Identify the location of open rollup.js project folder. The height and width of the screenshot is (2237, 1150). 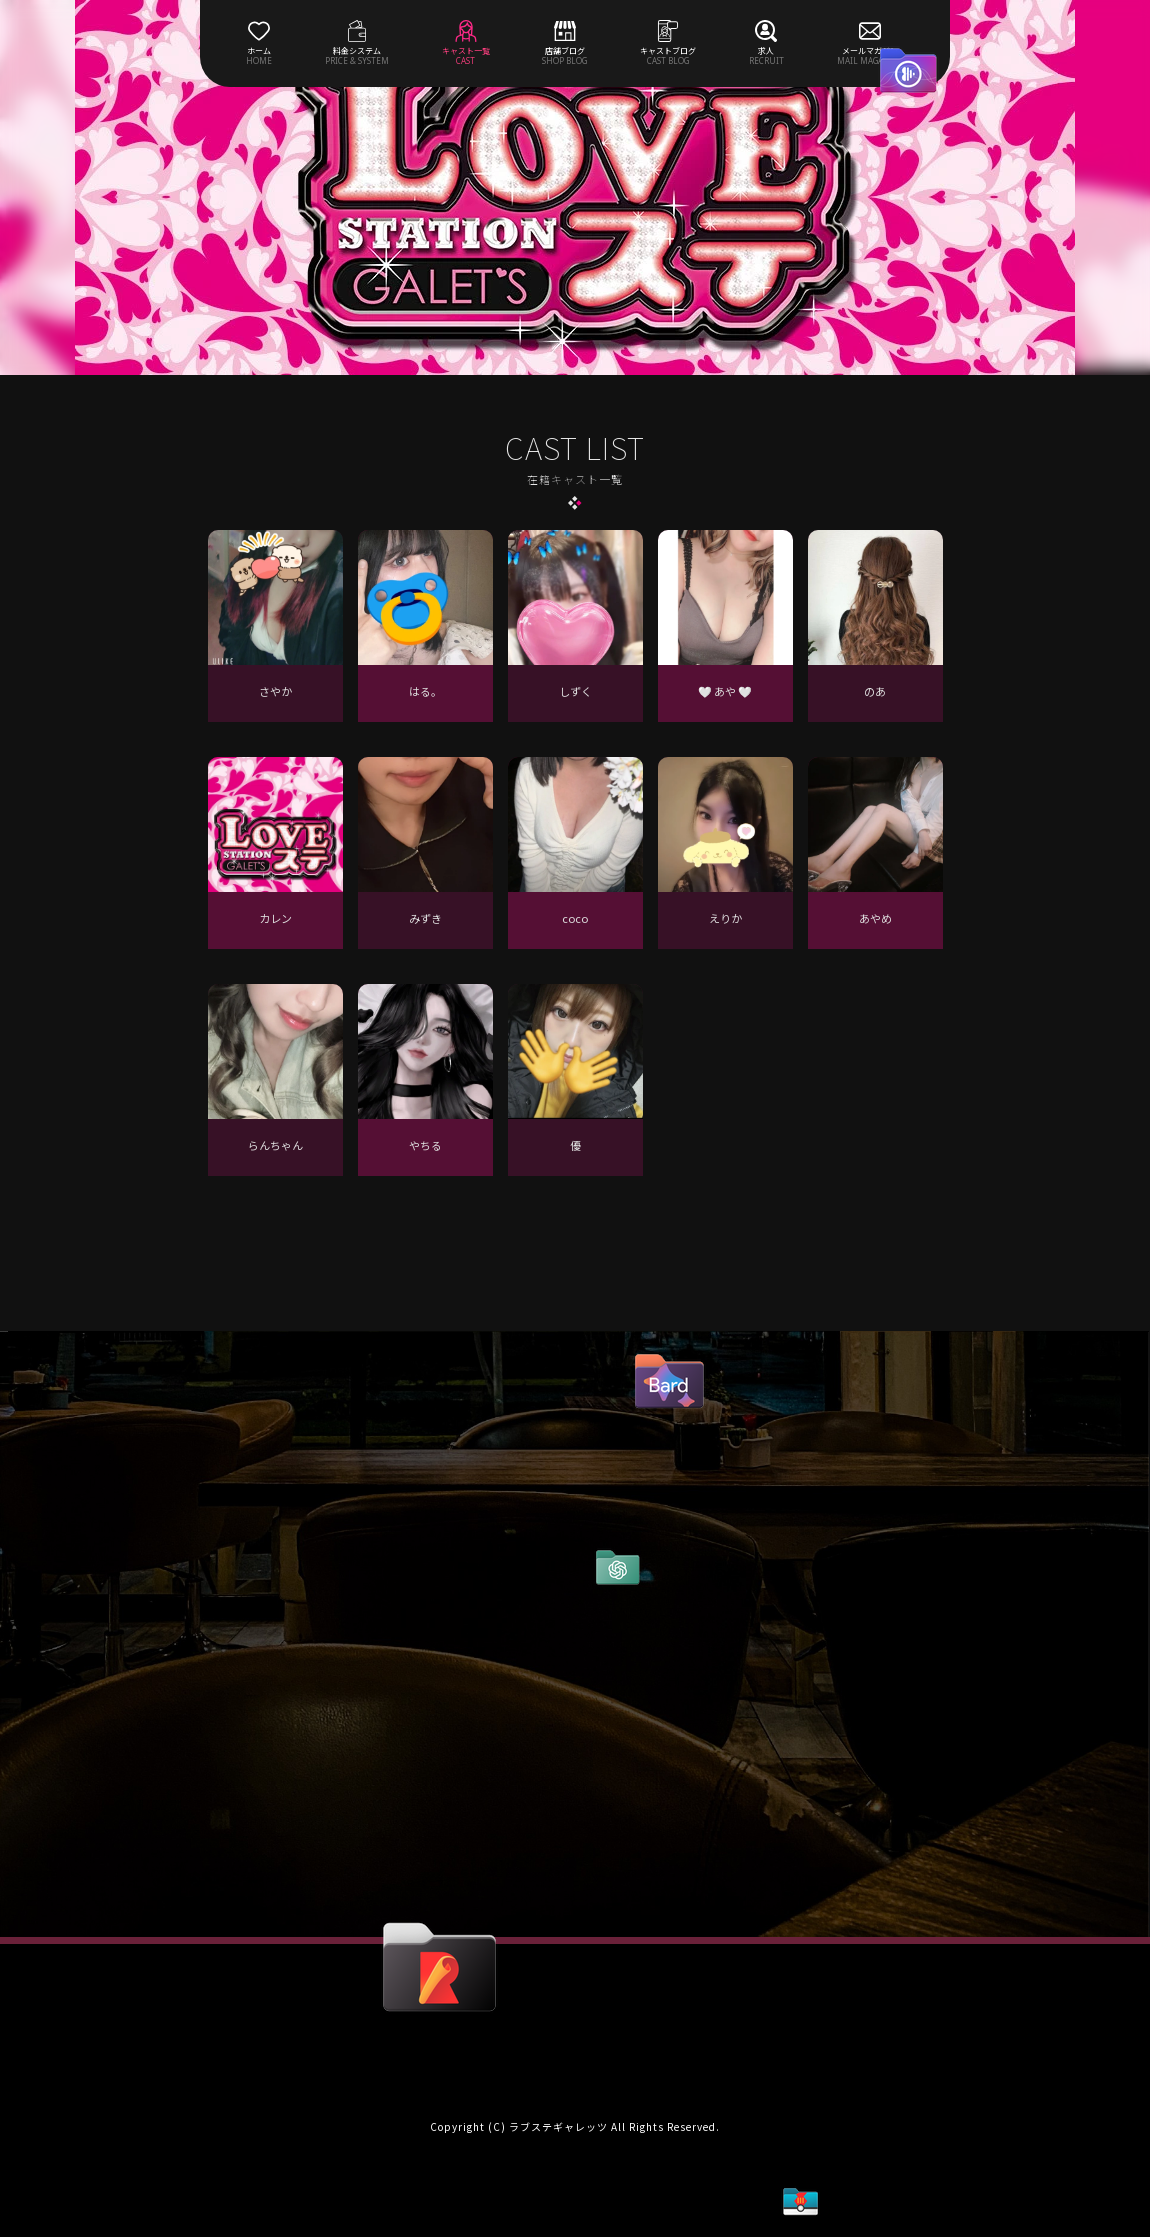
(439, 1970).